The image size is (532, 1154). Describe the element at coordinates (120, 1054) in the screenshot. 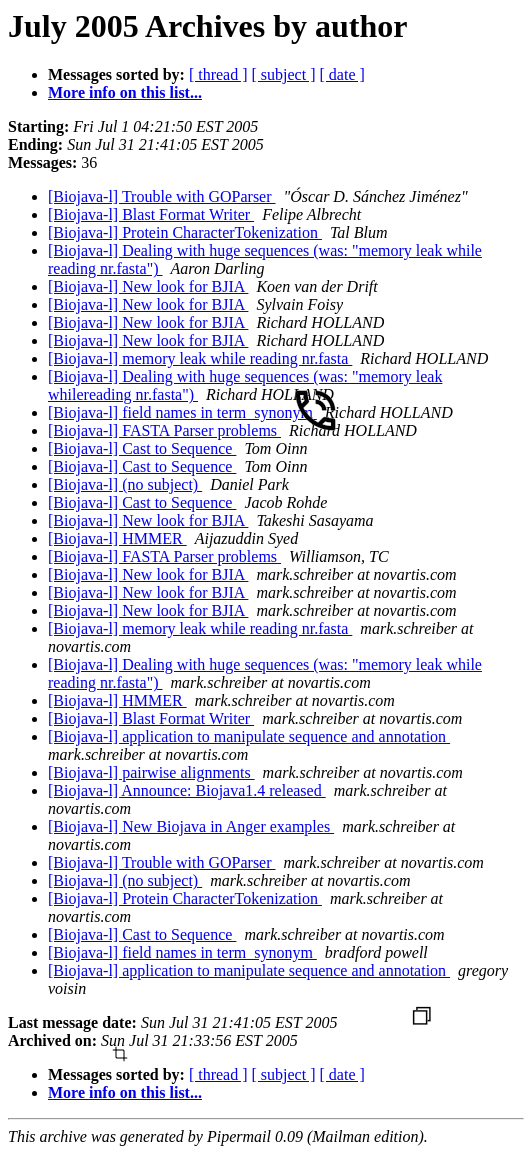

I see `crop an image or photo` at that location.